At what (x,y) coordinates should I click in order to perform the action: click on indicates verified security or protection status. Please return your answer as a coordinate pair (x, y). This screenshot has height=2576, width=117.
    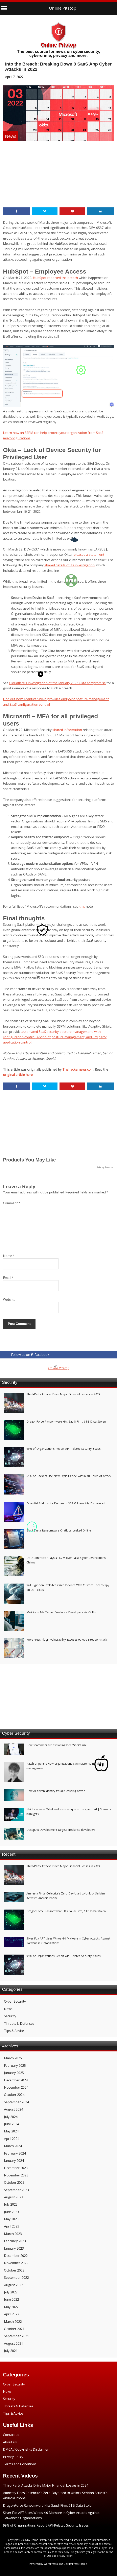
    Looking at the image, I should click on (42, 930).